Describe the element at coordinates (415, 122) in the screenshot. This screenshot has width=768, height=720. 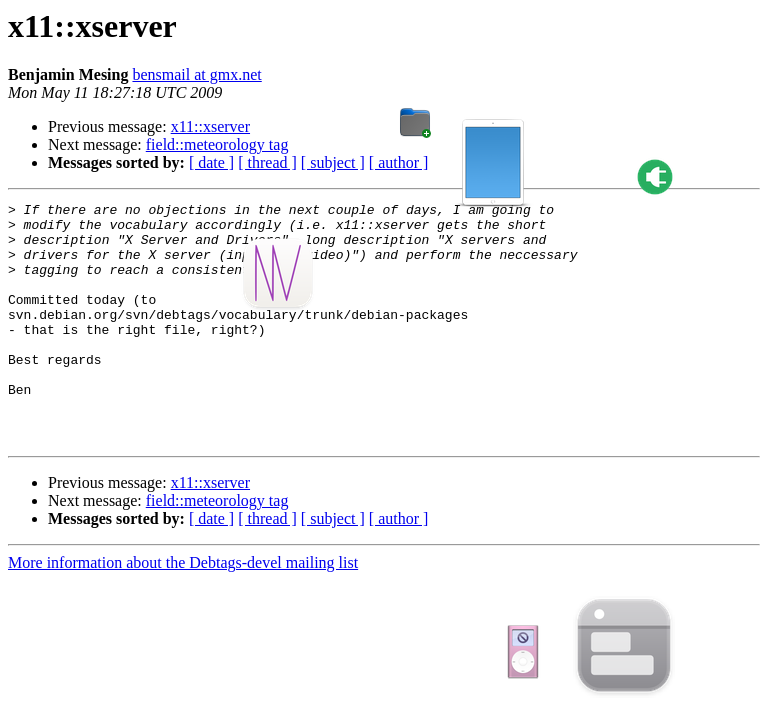
I see `create a new folder` at that location.